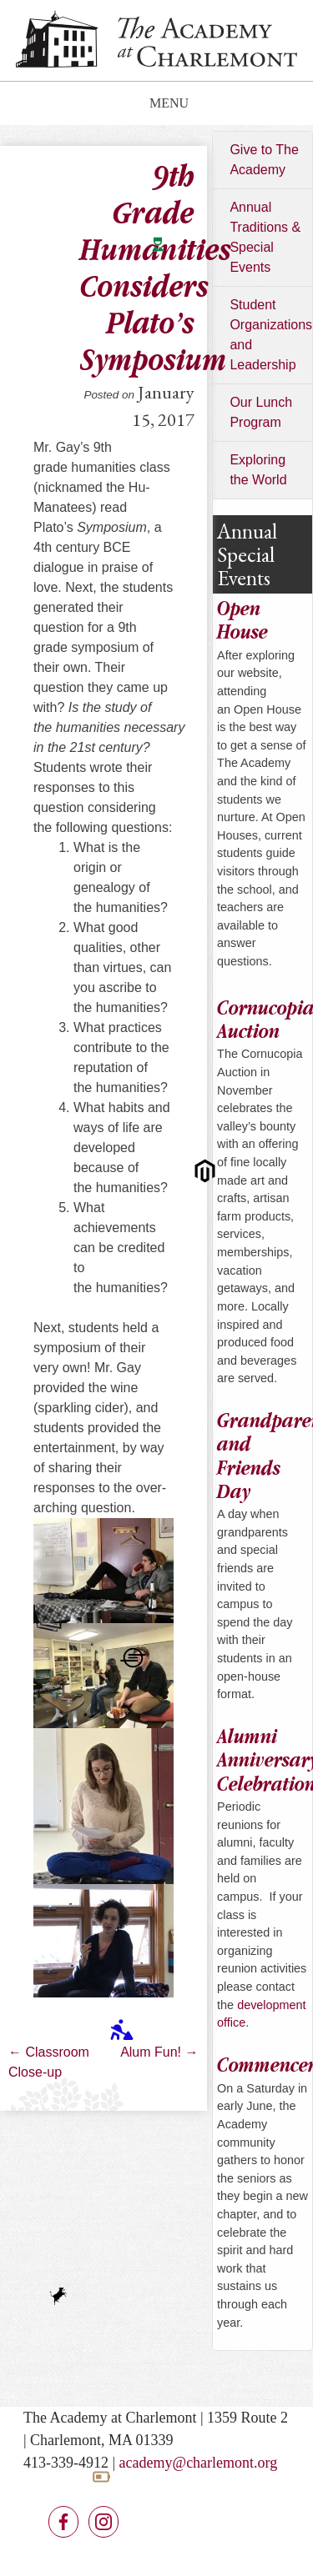 Image resolution: width=313 pixels, height=2576 pixels. I want to click on ioxhost web hosting service logo, so click(133, 1657).